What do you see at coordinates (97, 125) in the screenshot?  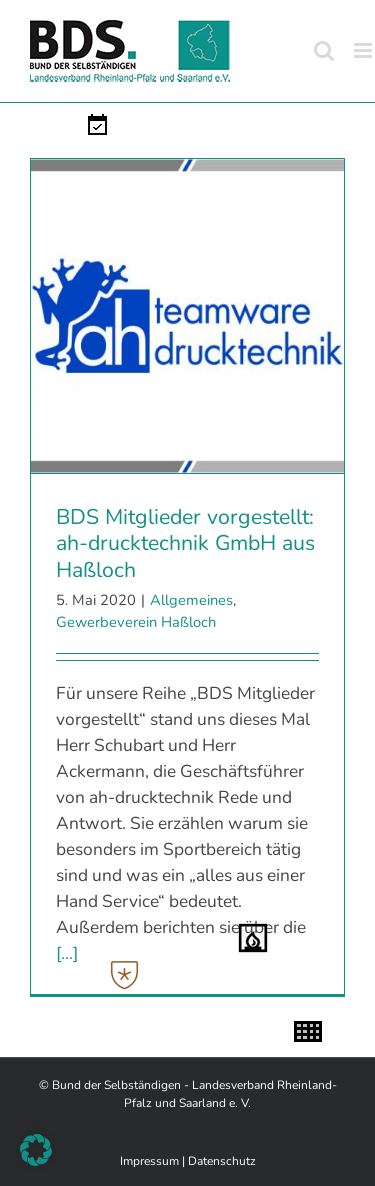 I see `event confirmed or available` at bounding box center [97, 125].